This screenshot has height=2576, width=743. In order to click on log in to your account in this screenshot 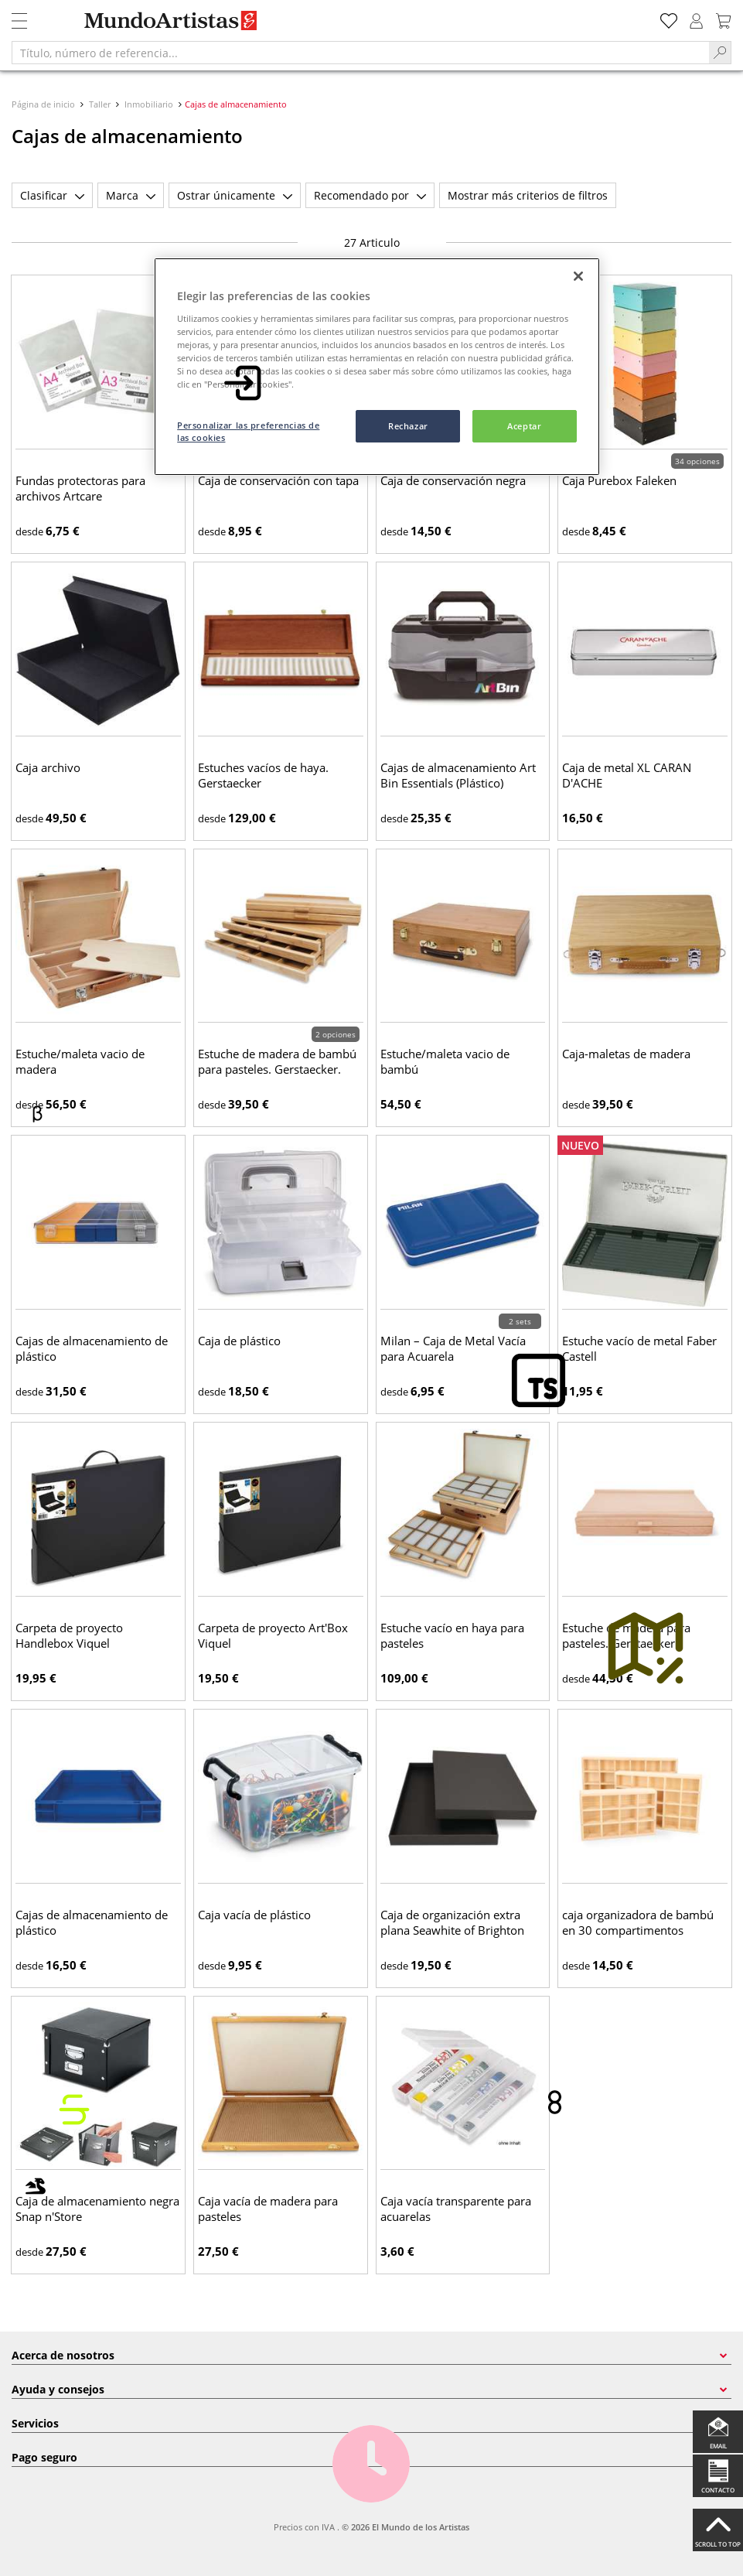, I will do `click(244, 383)`.